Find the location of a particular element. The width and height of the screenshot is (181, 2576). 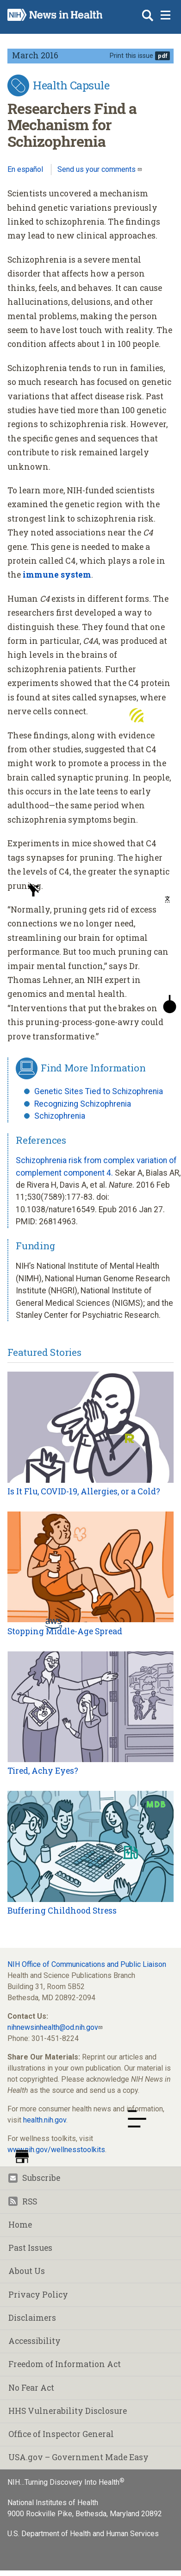

add emphasis marks to chinese text is located at coordinates (167, 899).